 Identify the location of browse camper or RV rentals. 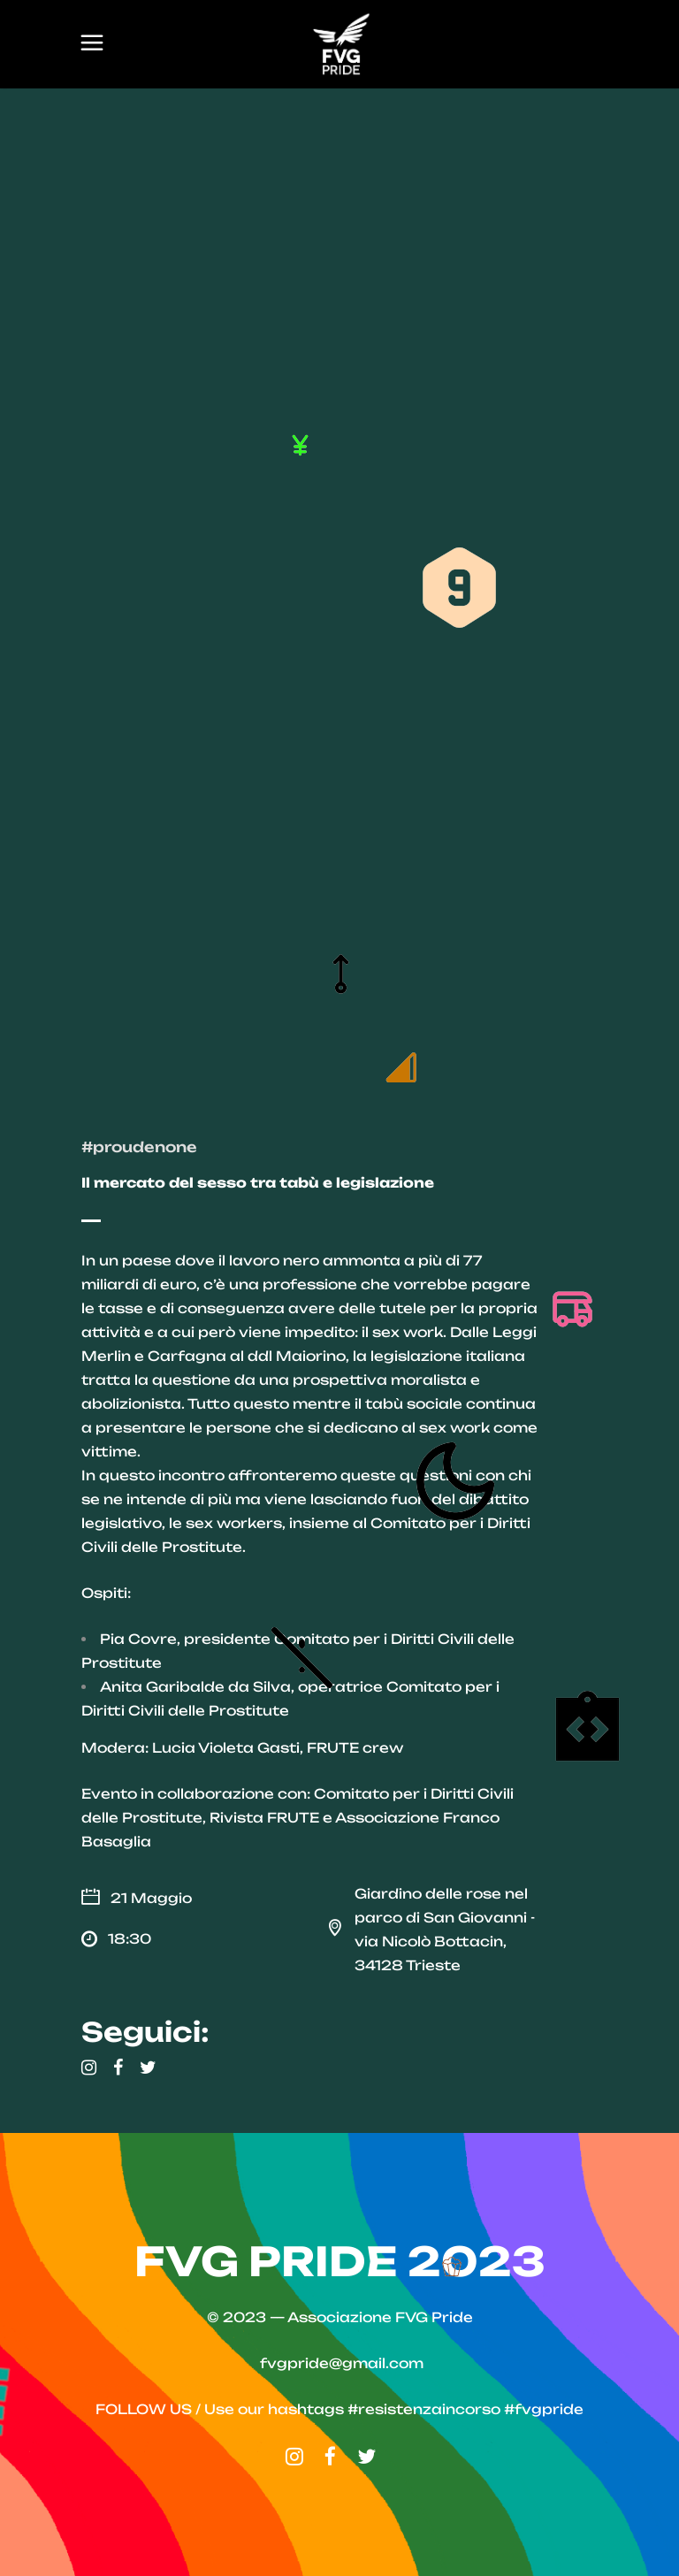
(572, 1309).